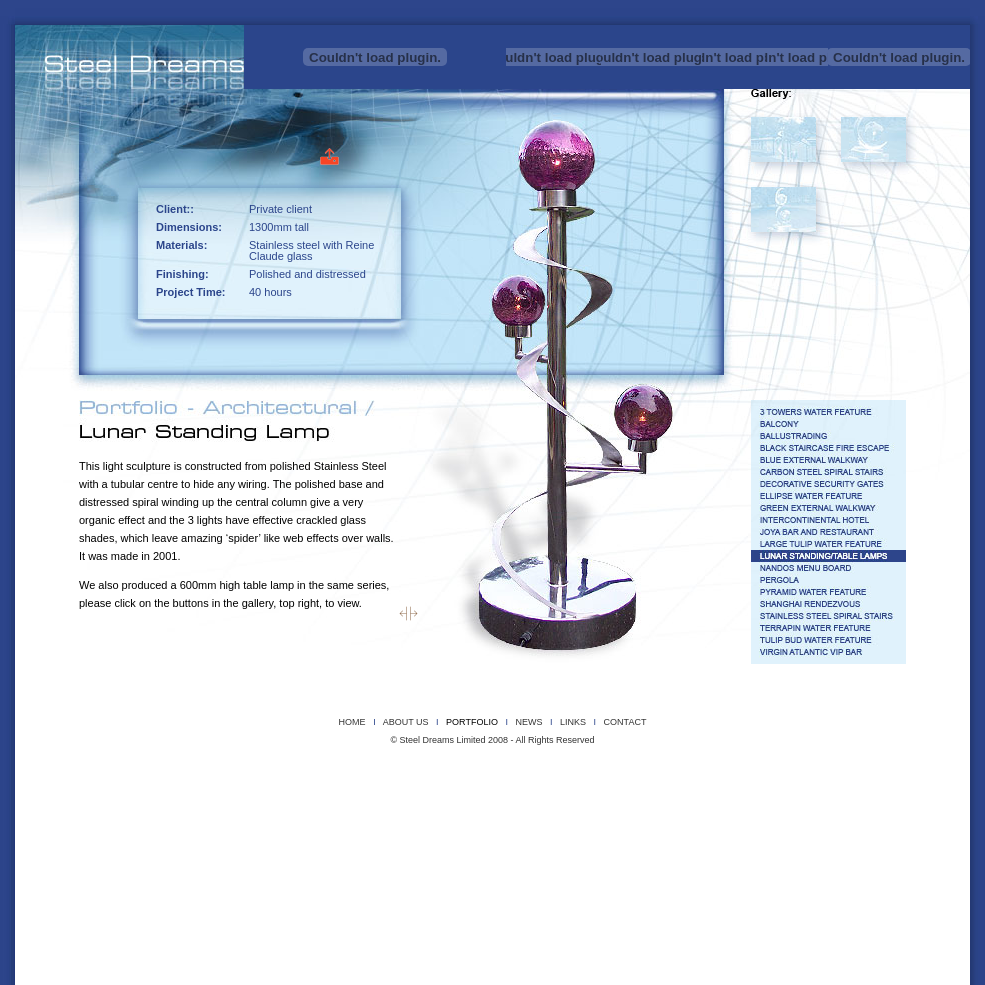  What do you see at coordinates (408, 613) in the screenshot?
I see `split view horizontally` at bounding box center [408, 613].